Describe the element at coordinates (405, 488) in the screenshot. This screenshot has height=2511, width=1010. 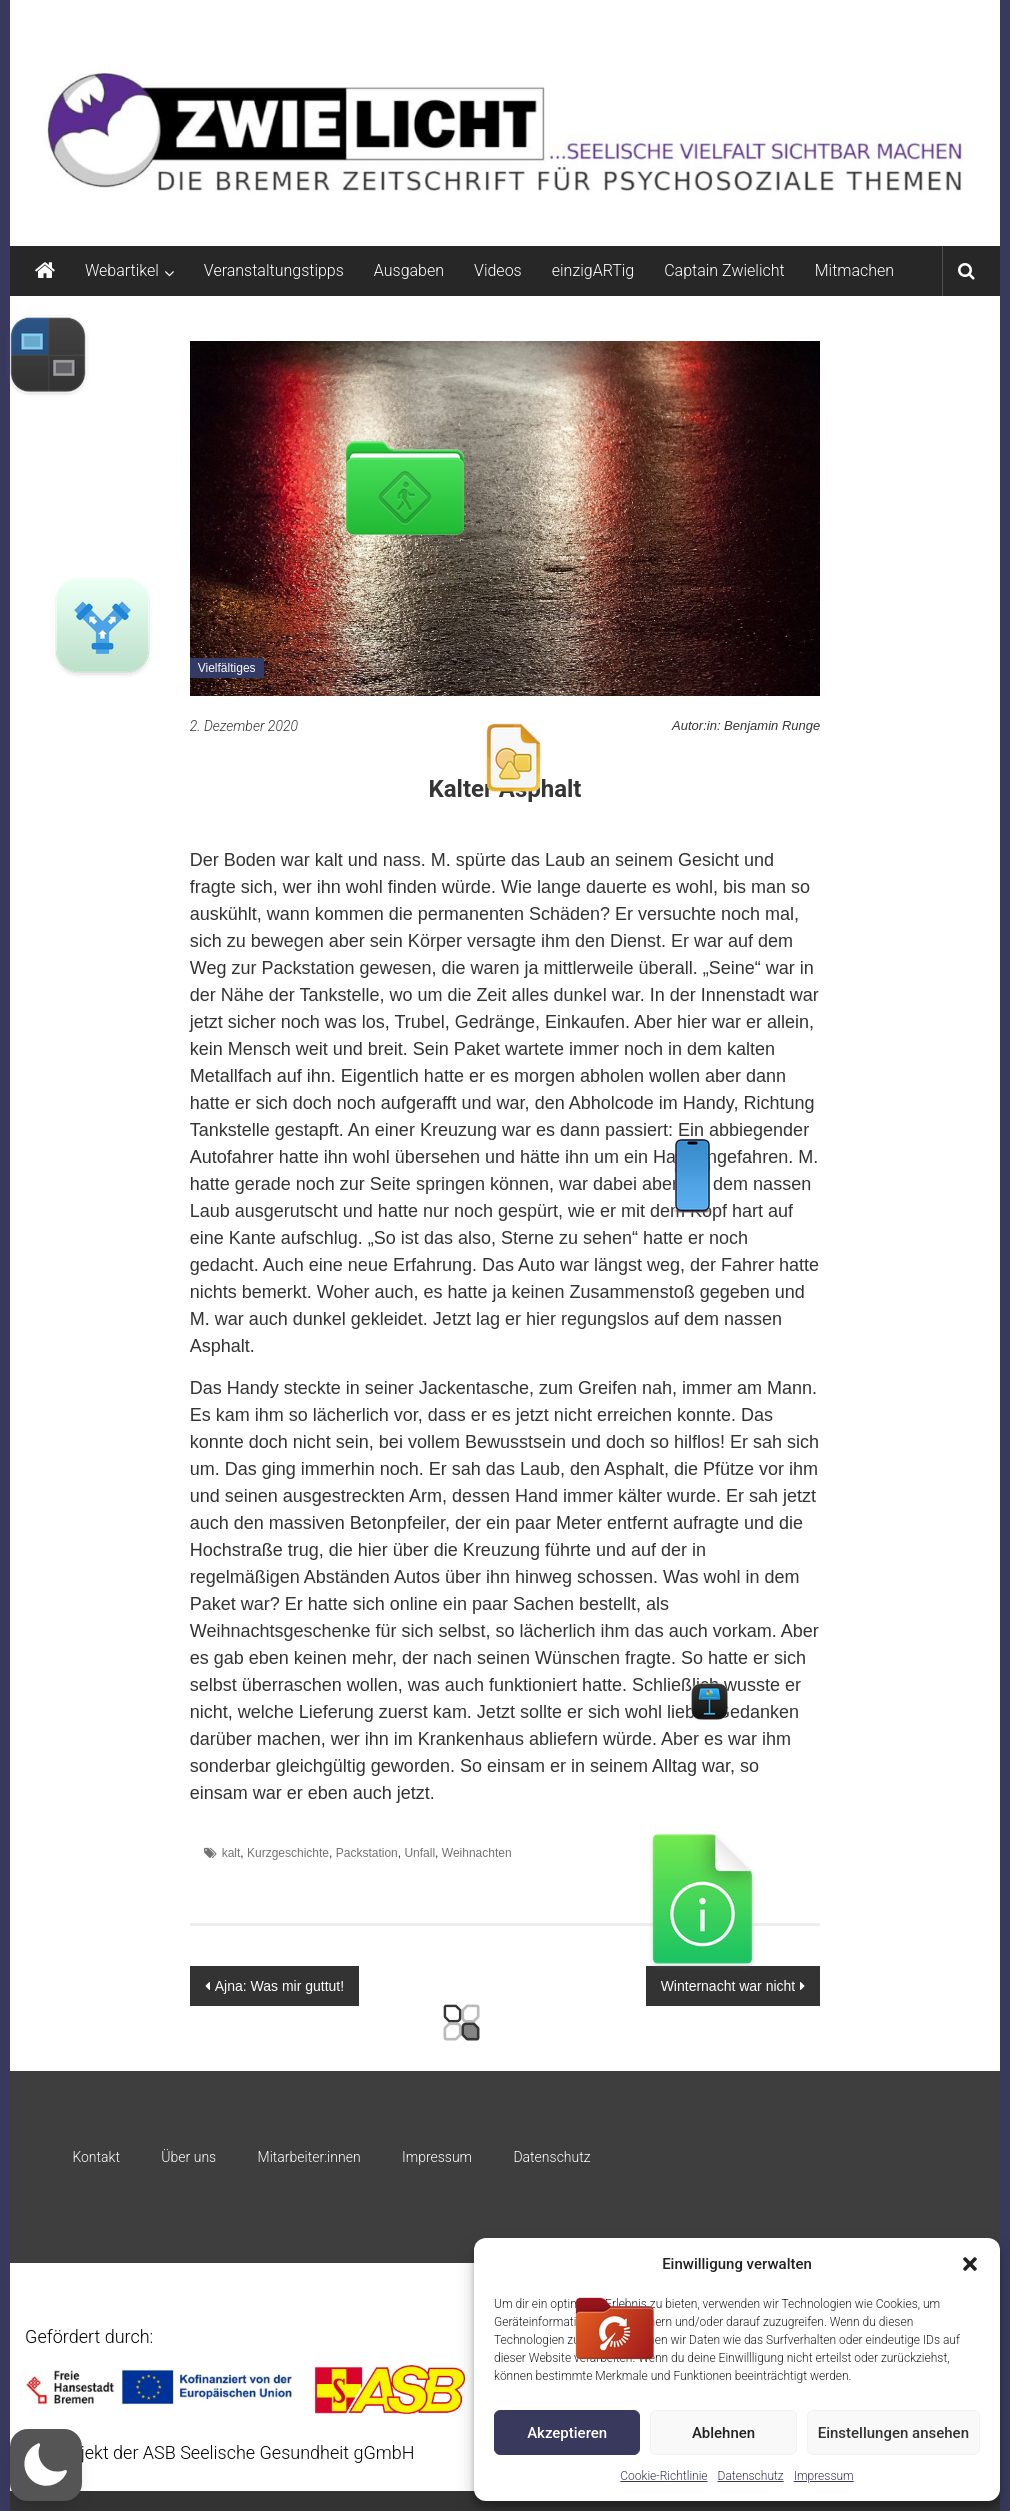
I see `access public or shared folder` at that location.